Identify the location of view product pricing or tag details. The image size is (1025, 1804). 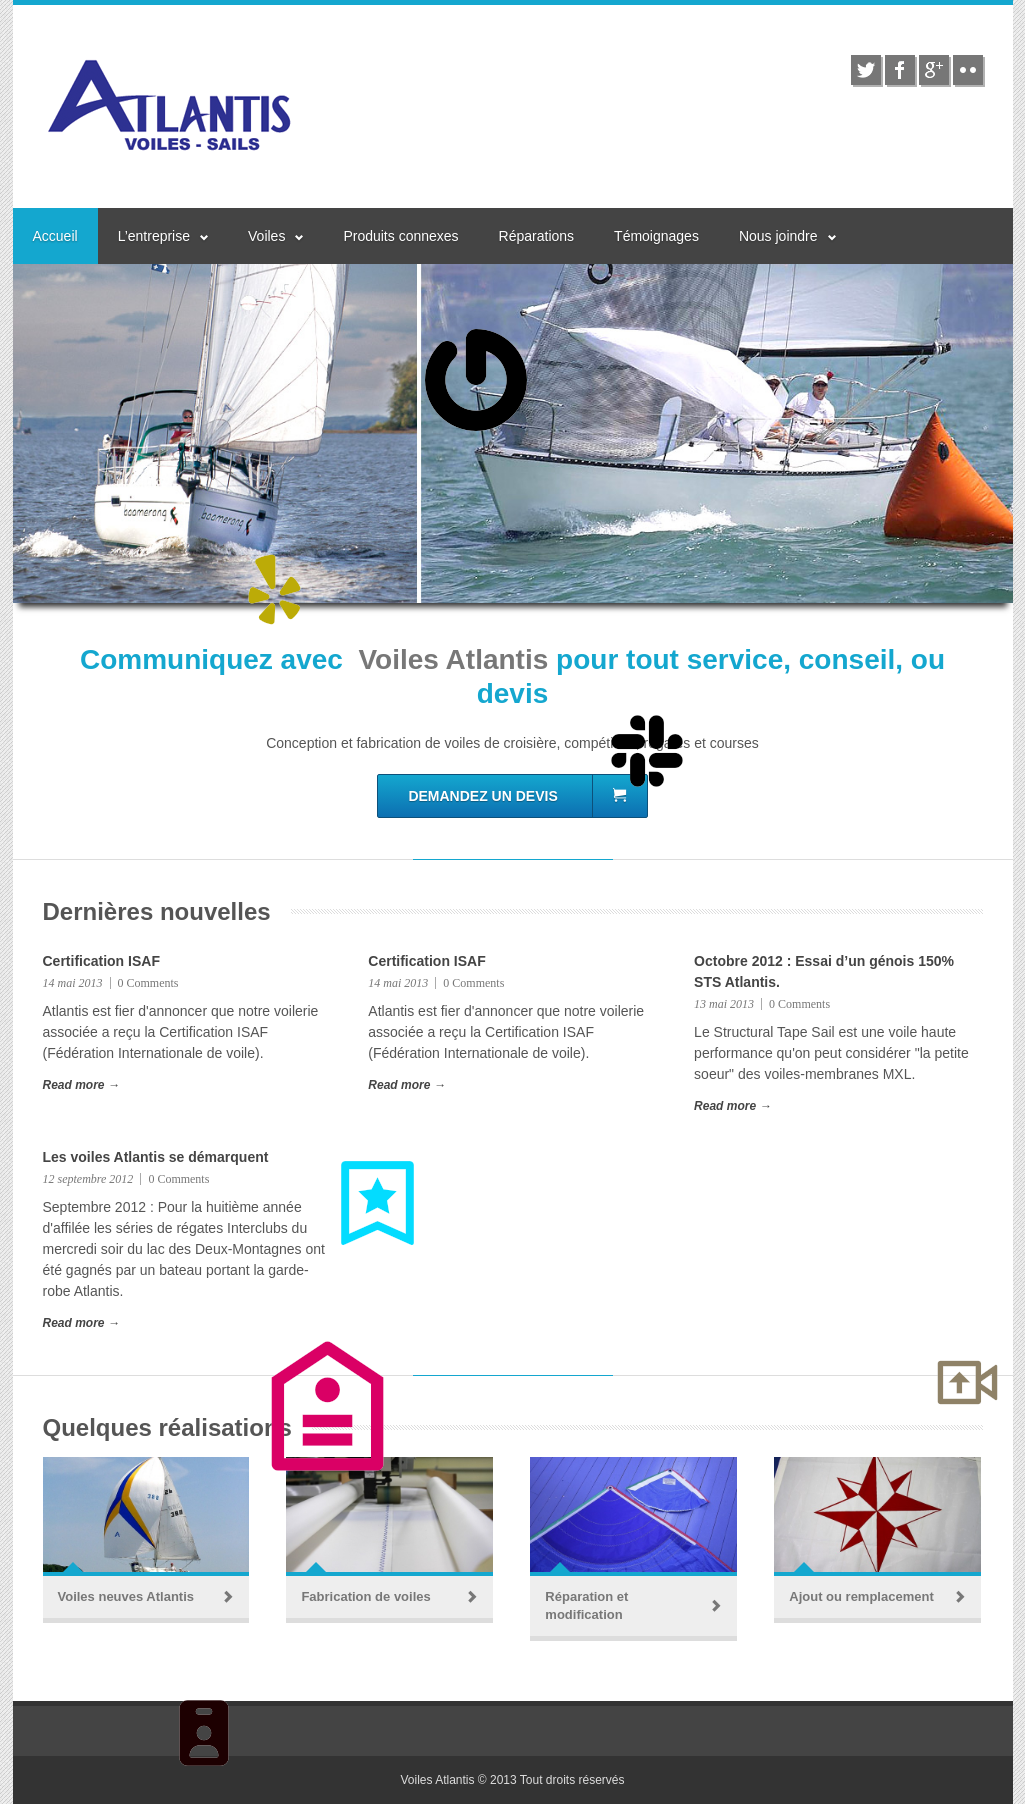
(327, 1408).